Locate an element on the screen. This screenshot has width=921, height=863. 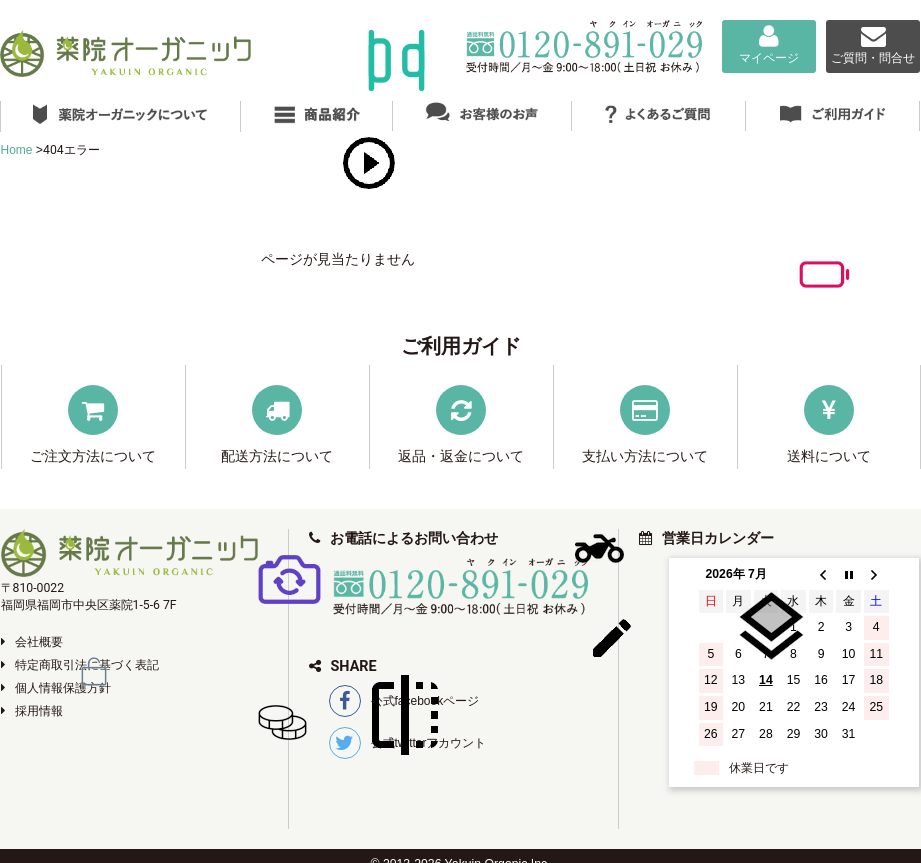
indicates battery is completely drained is located at coordinates (824, 274).